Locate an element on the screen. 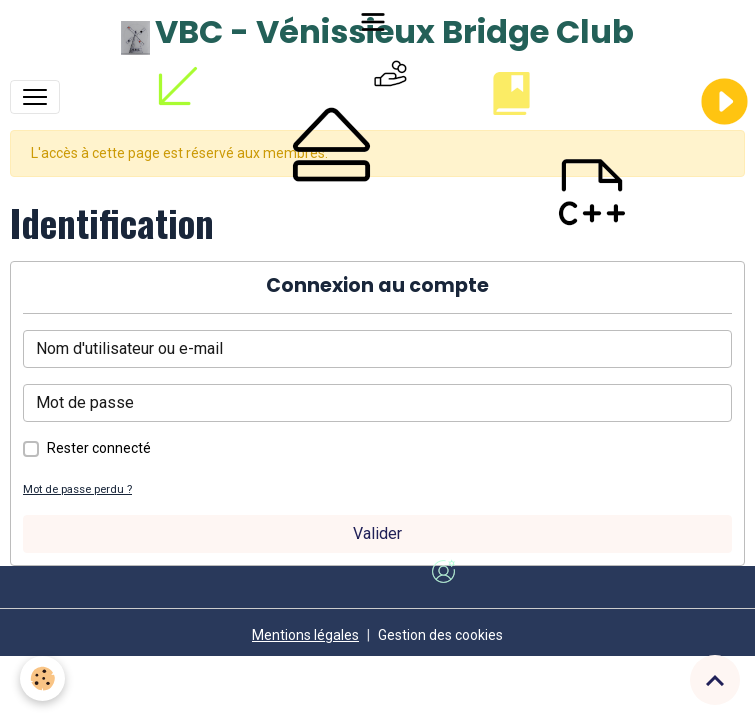 Image resolution: width=755 pixels, height=720 pixels. play media or video content is located at coordinates (724, 101).